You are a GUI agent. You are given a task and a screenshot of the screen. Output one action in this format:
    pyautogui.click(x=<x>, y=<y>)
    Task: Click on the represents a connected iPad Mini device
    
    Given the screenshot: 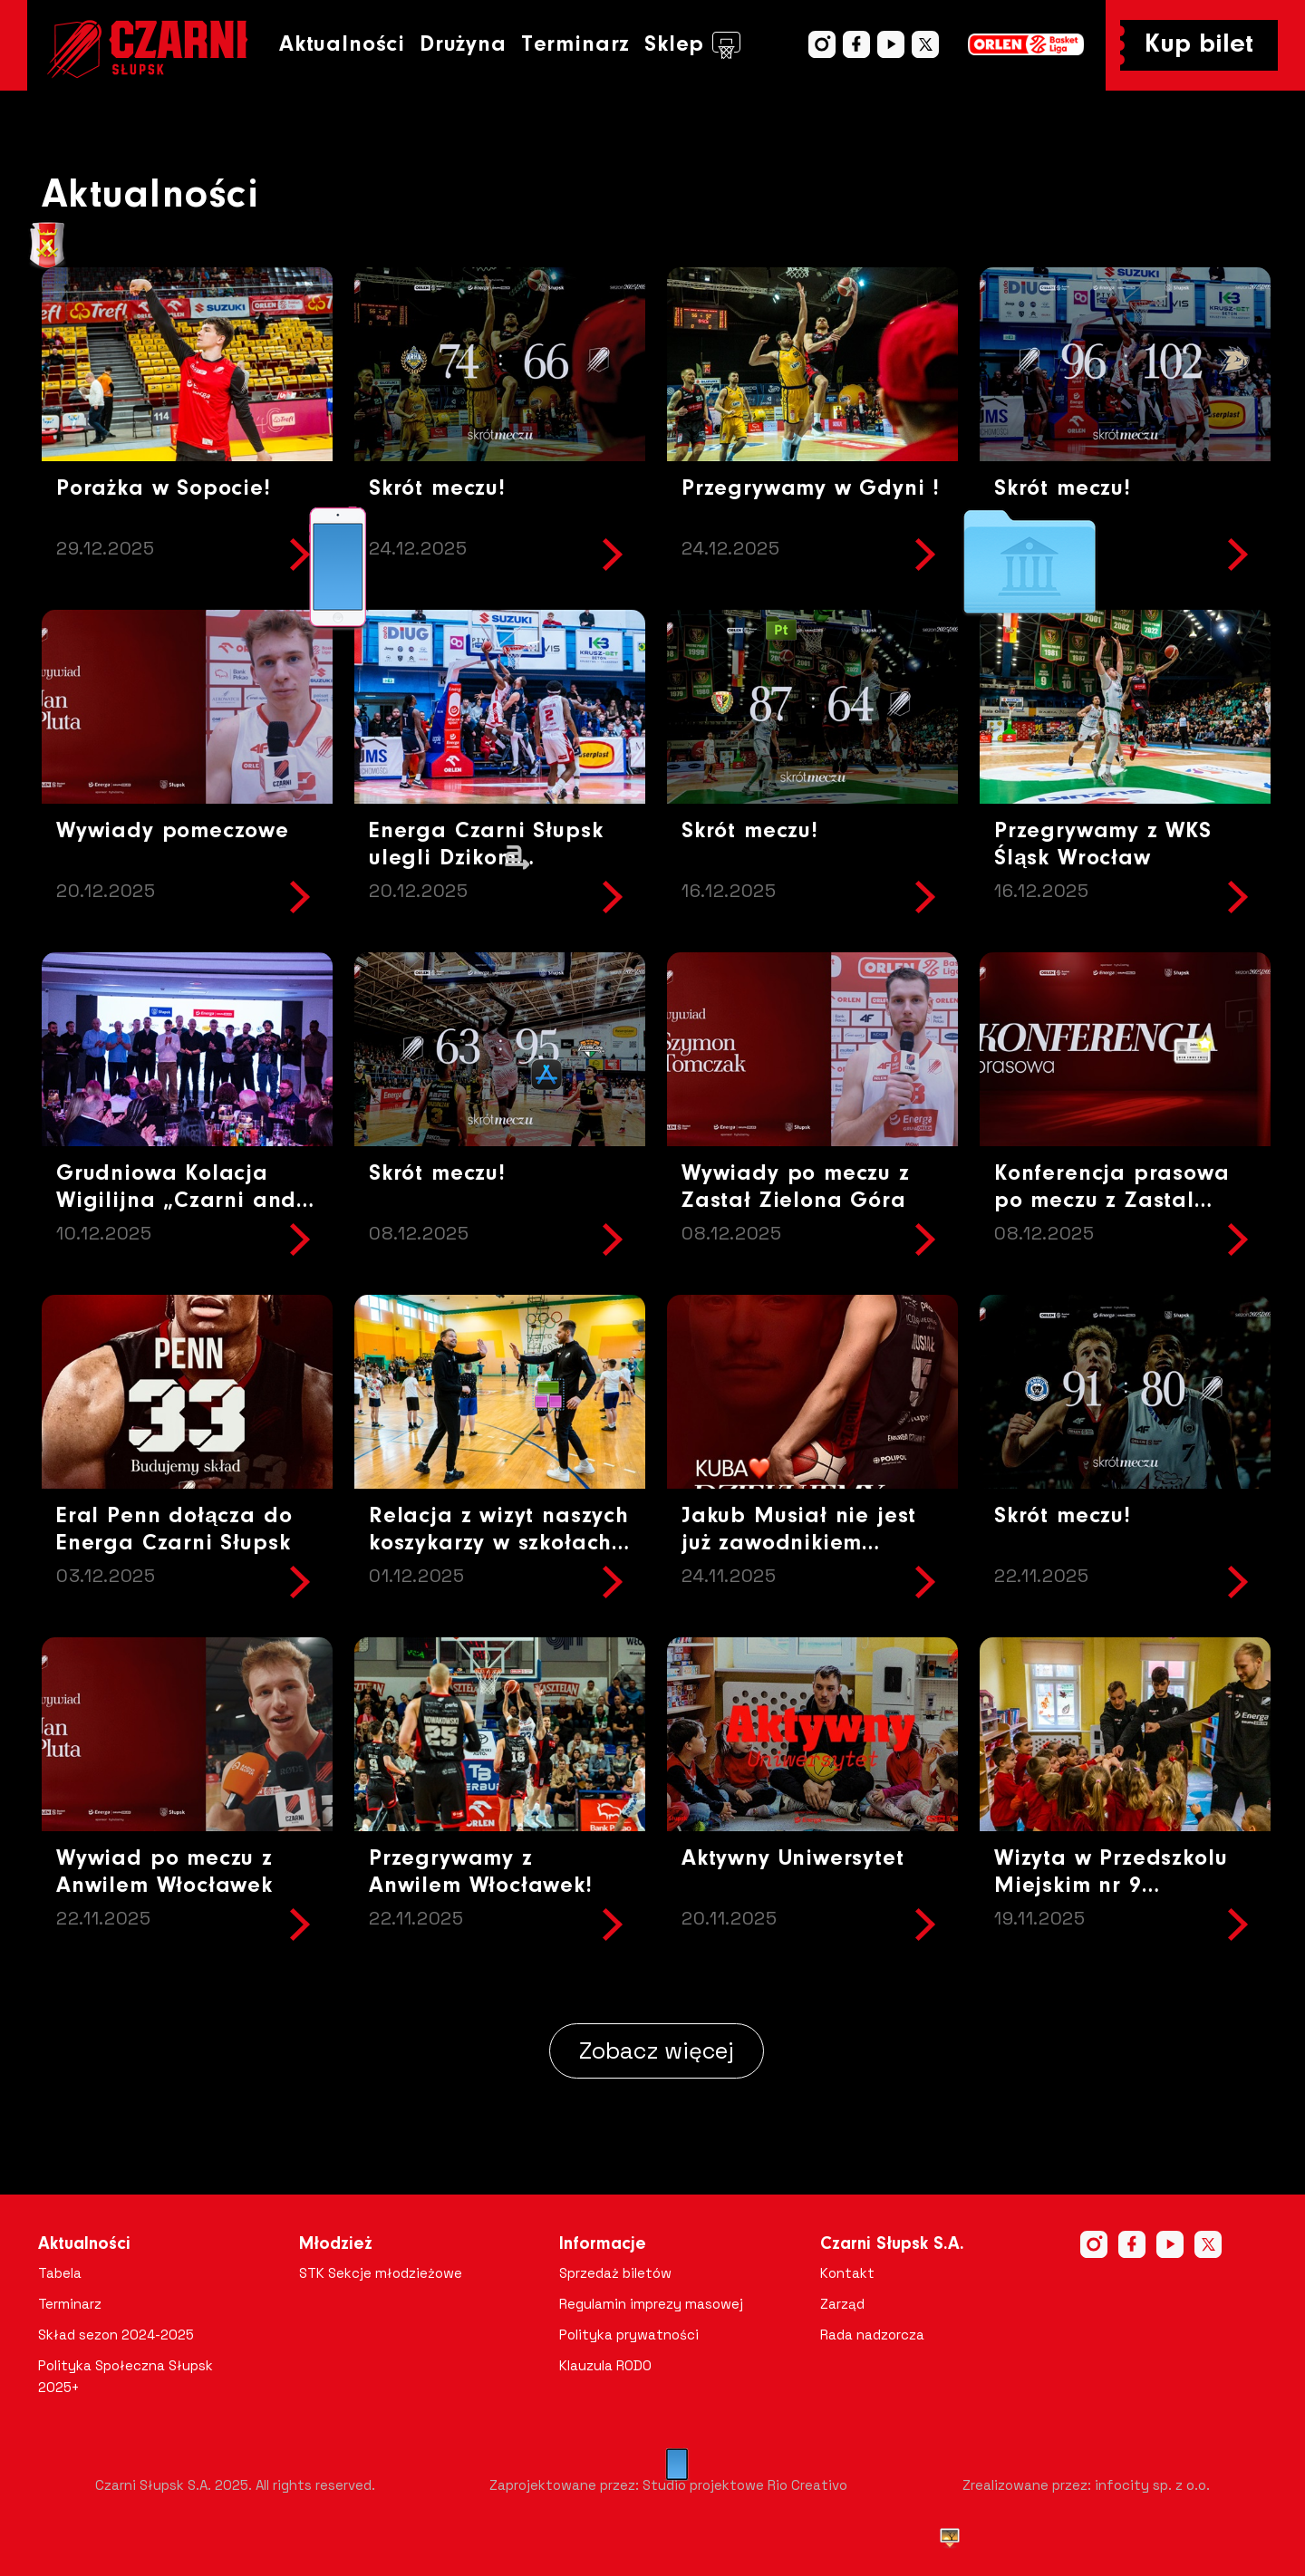 What is the action you would take?
    pyautogui.click(x=677, y=2461)
    